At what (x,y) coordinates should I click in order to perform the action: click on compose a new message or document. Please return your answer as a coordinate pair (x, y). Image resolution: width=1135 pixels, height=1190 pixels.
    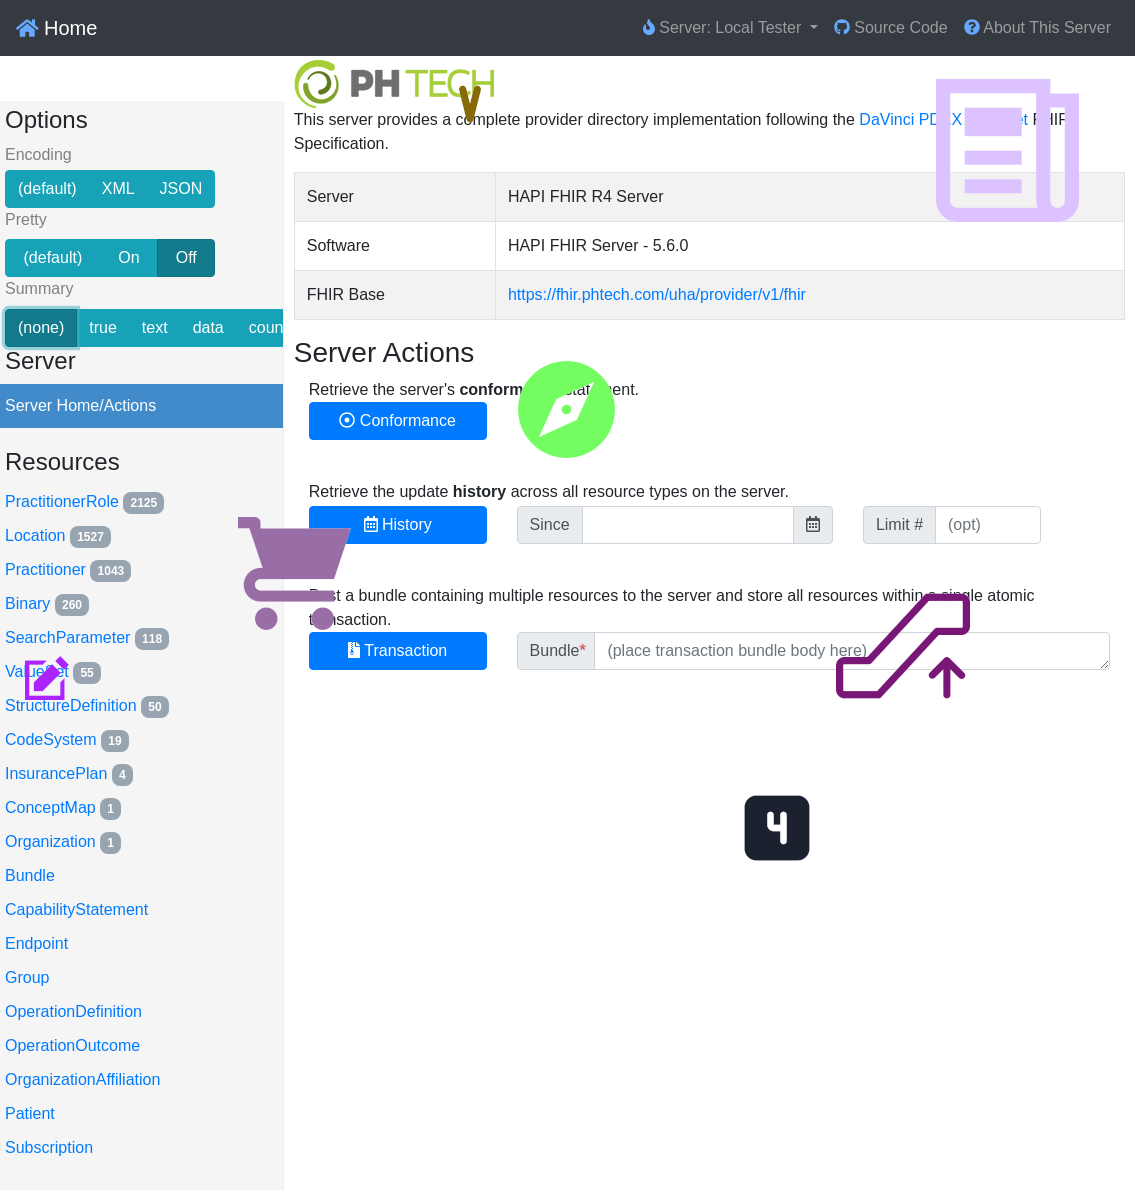
    Looking at the image, I should click on (47, 678).